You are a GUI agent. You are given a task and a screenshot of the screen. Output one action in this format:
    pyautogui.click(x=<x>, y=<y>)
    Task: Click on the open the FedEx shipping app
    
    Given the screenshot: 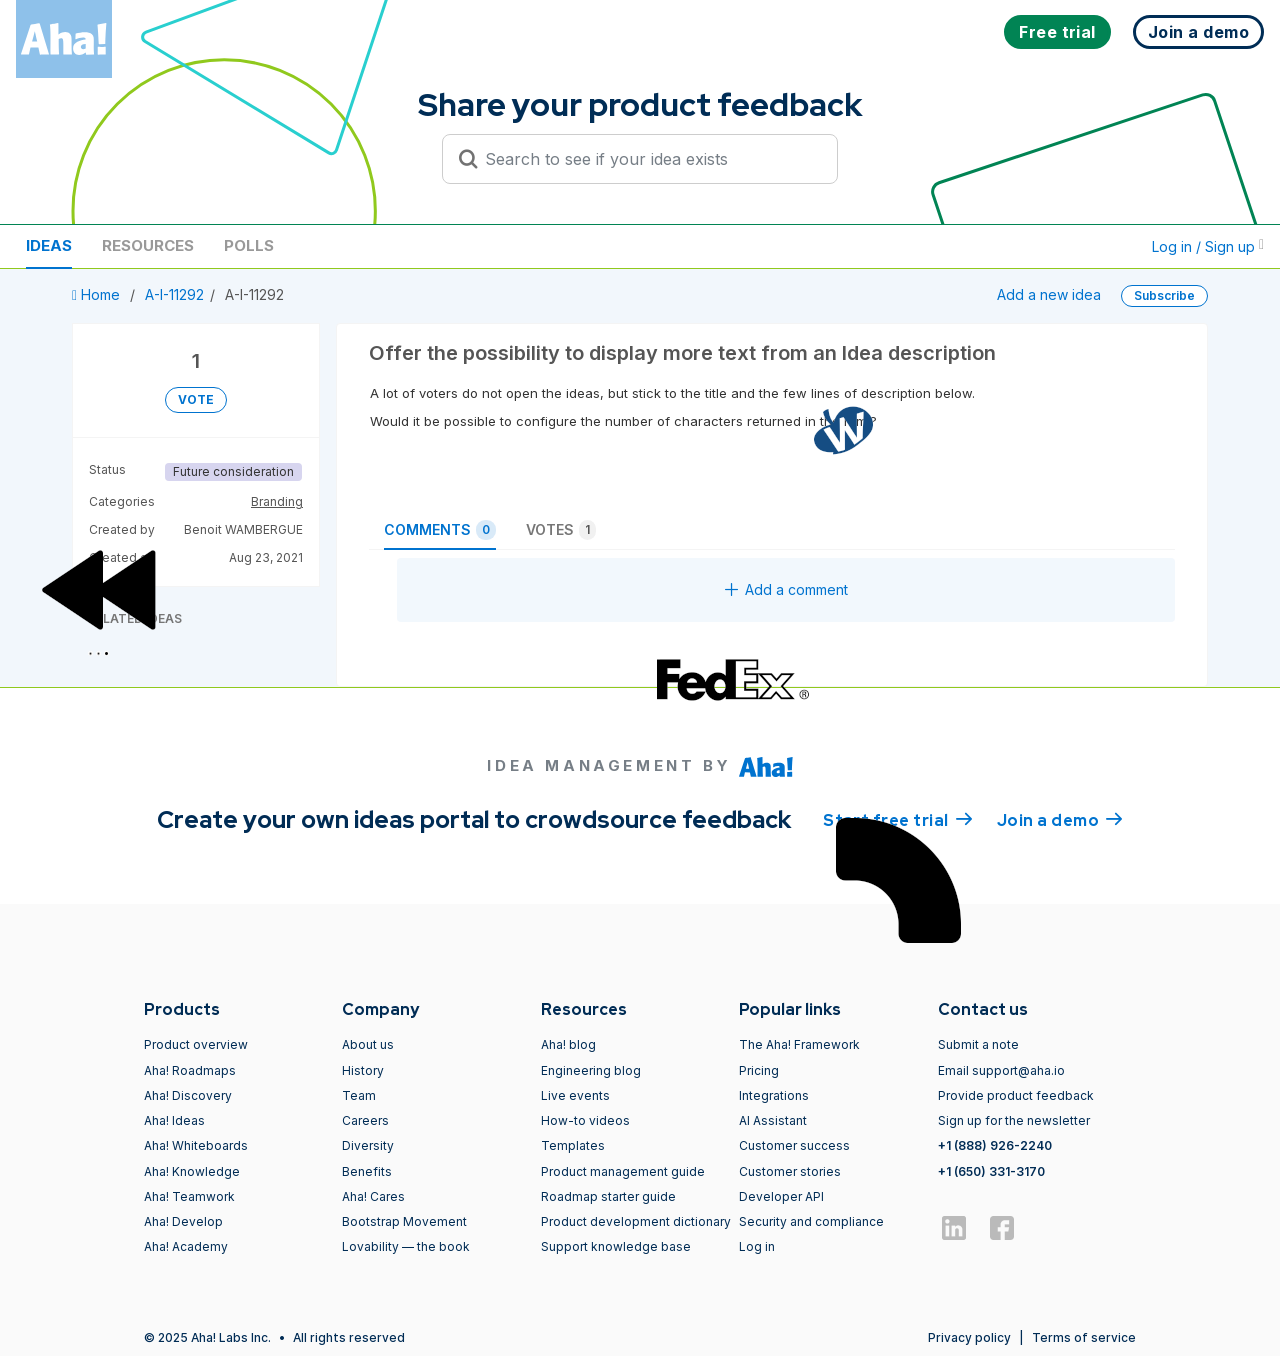 What is the action you would take?
    pyautogui.click(x=733, y=680)
    